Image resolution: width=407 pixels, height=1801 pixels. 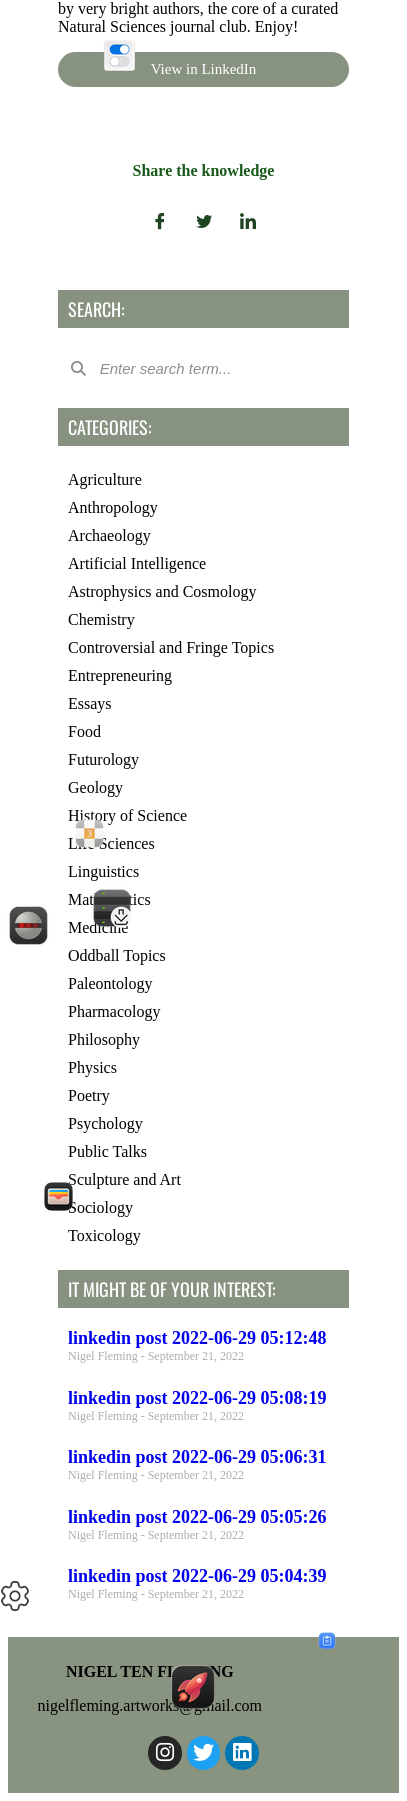 I want to click on access system settings, so click(x=15, y=1596).